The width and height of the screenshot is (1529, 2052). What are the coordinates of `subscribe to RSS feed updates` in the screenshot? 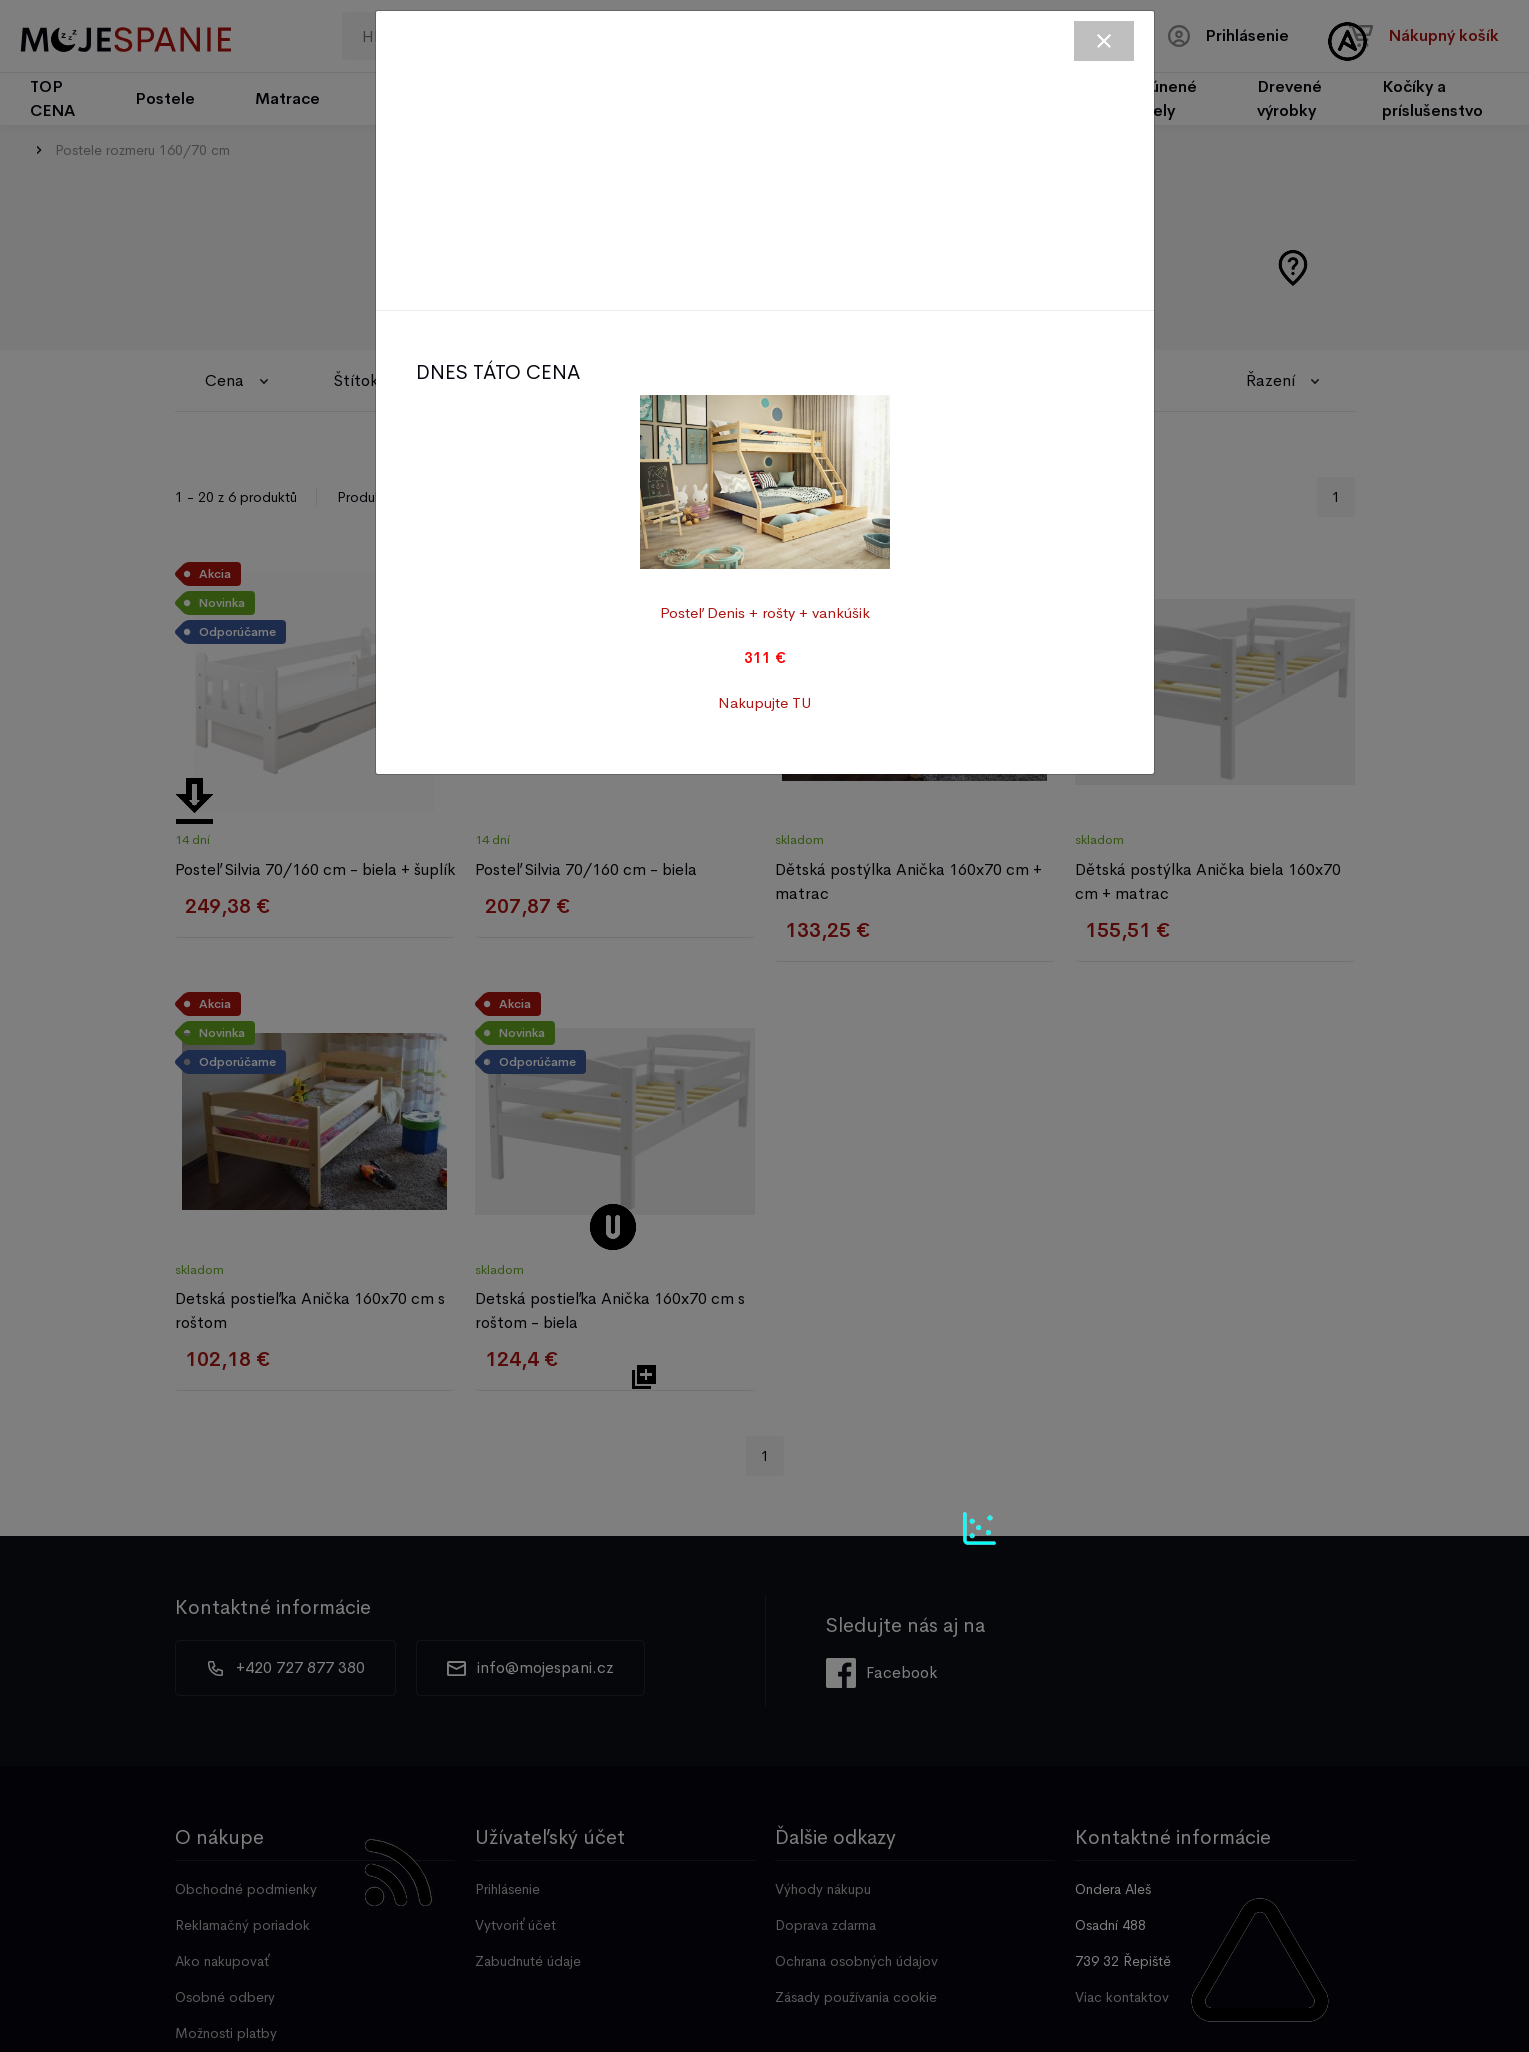 It's located at (399, 1871).